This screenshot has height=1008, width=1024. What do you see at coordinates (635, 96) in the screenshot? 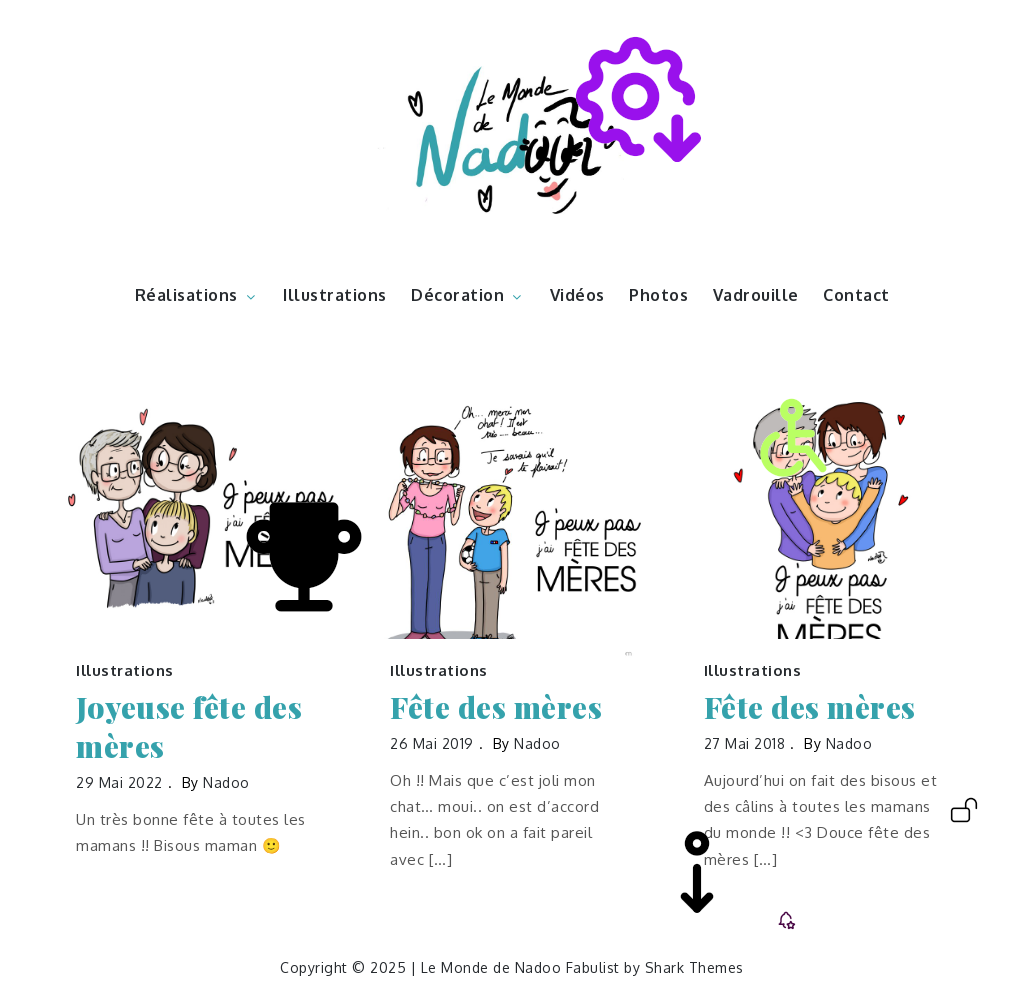
I see `download or export settings` at bounding box center [635, 96].